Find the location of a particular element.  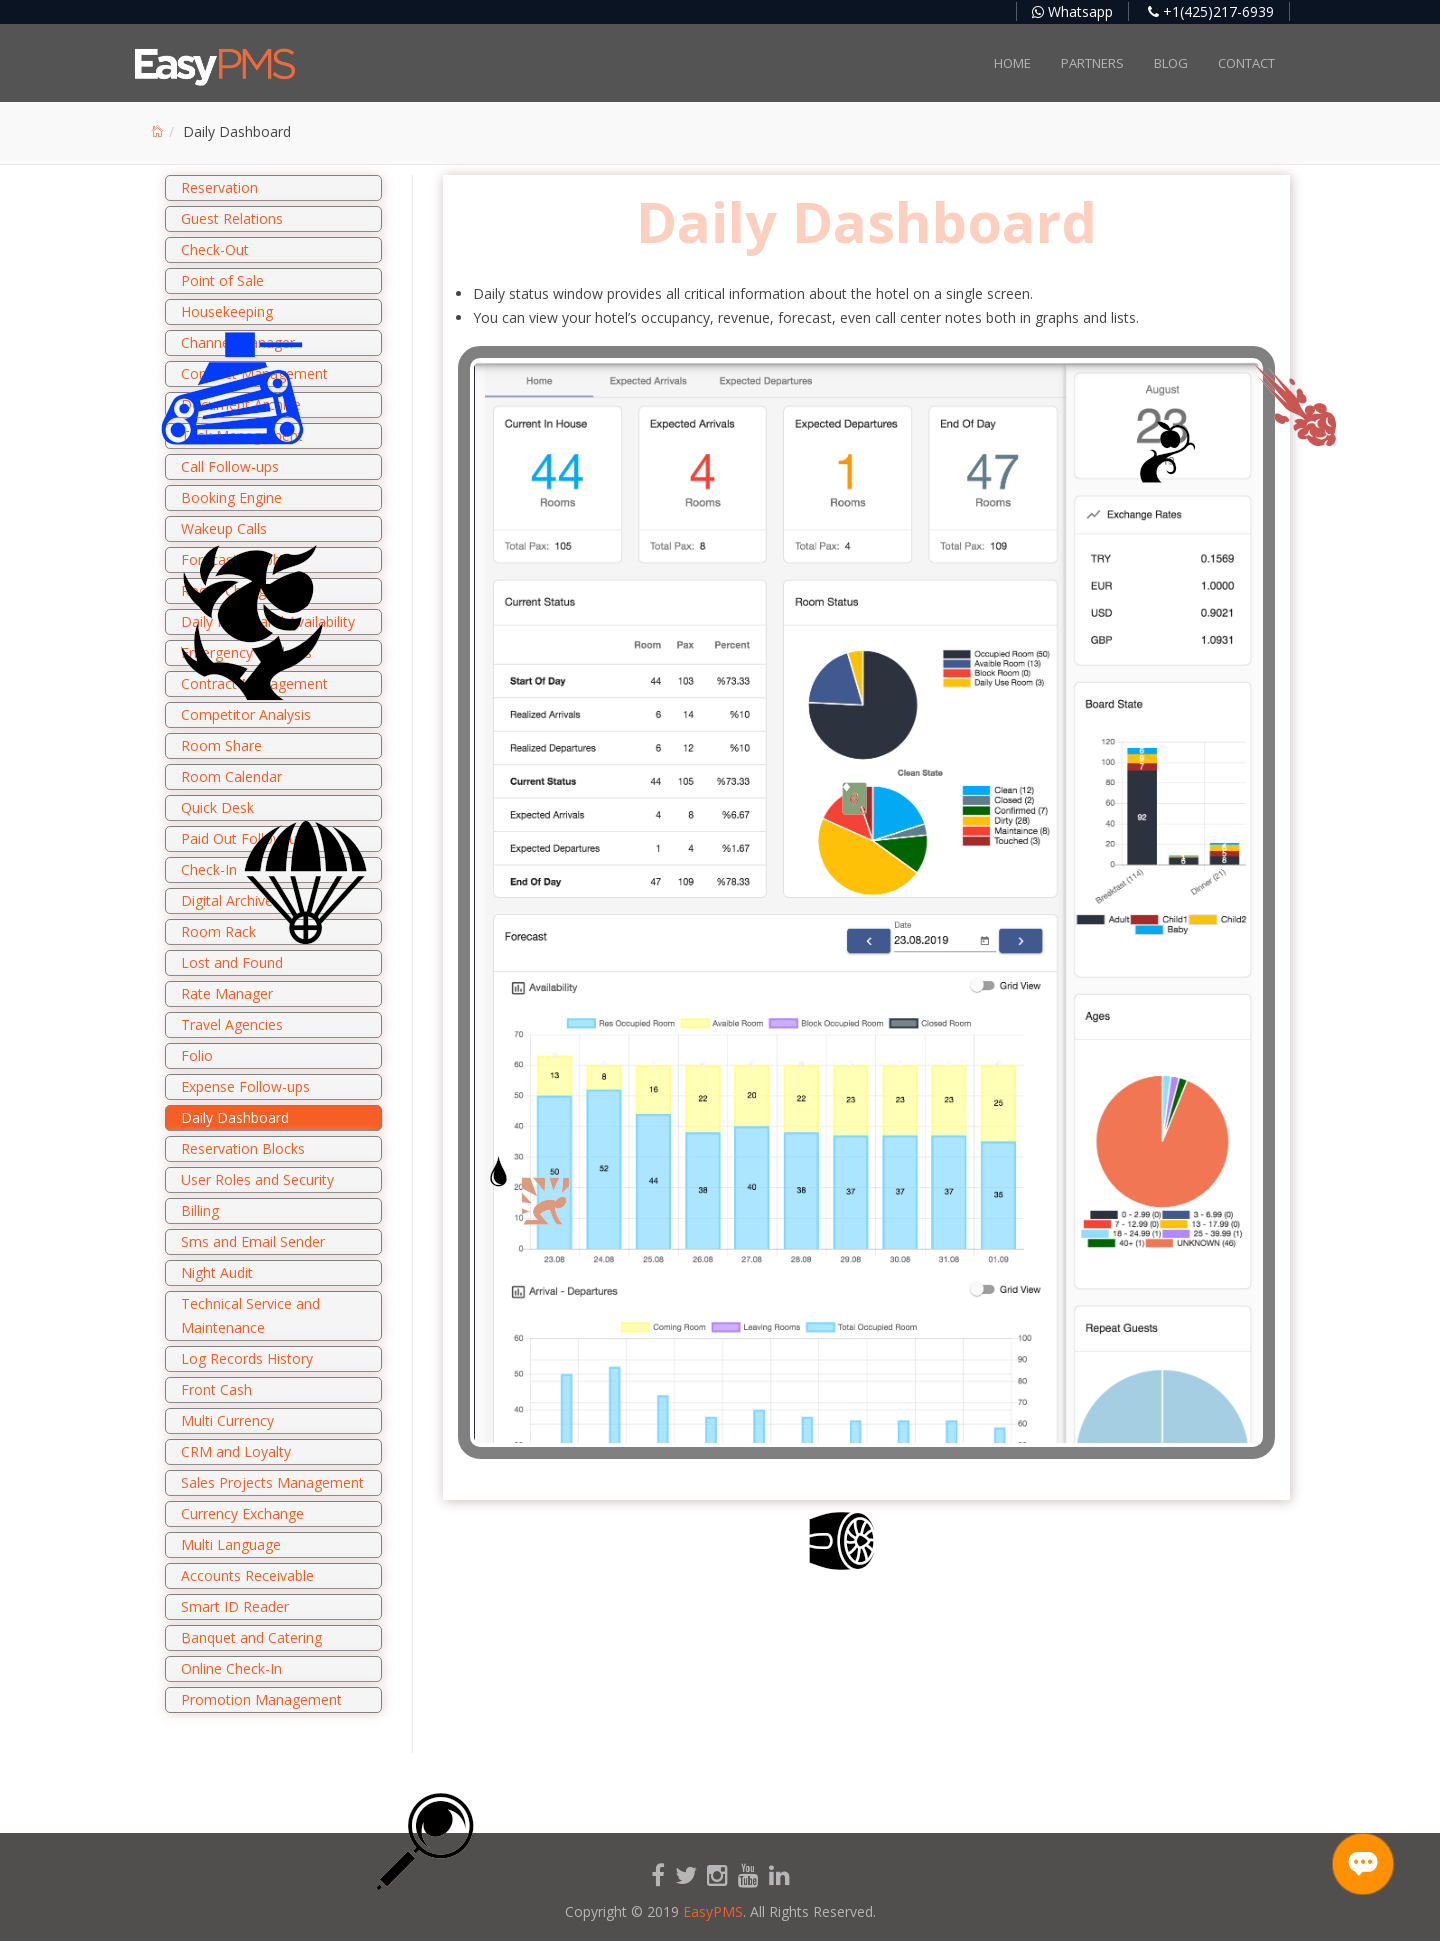

activate steam or vapor ability is located at coordinates (1294, 404).